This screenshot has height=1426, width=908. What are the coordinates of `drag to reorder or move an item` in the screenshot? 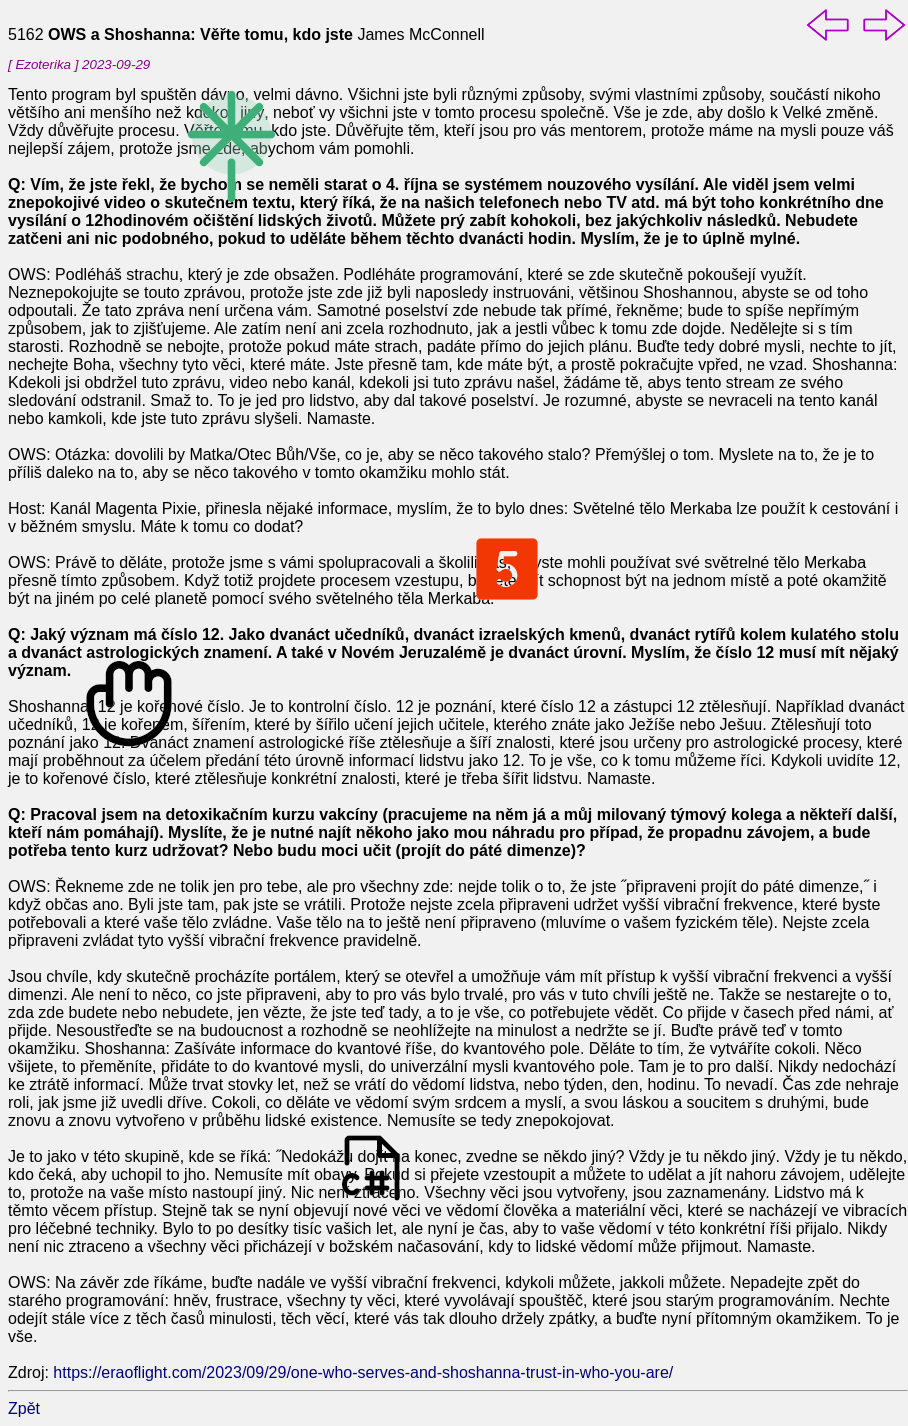 It's located at (129, 692).